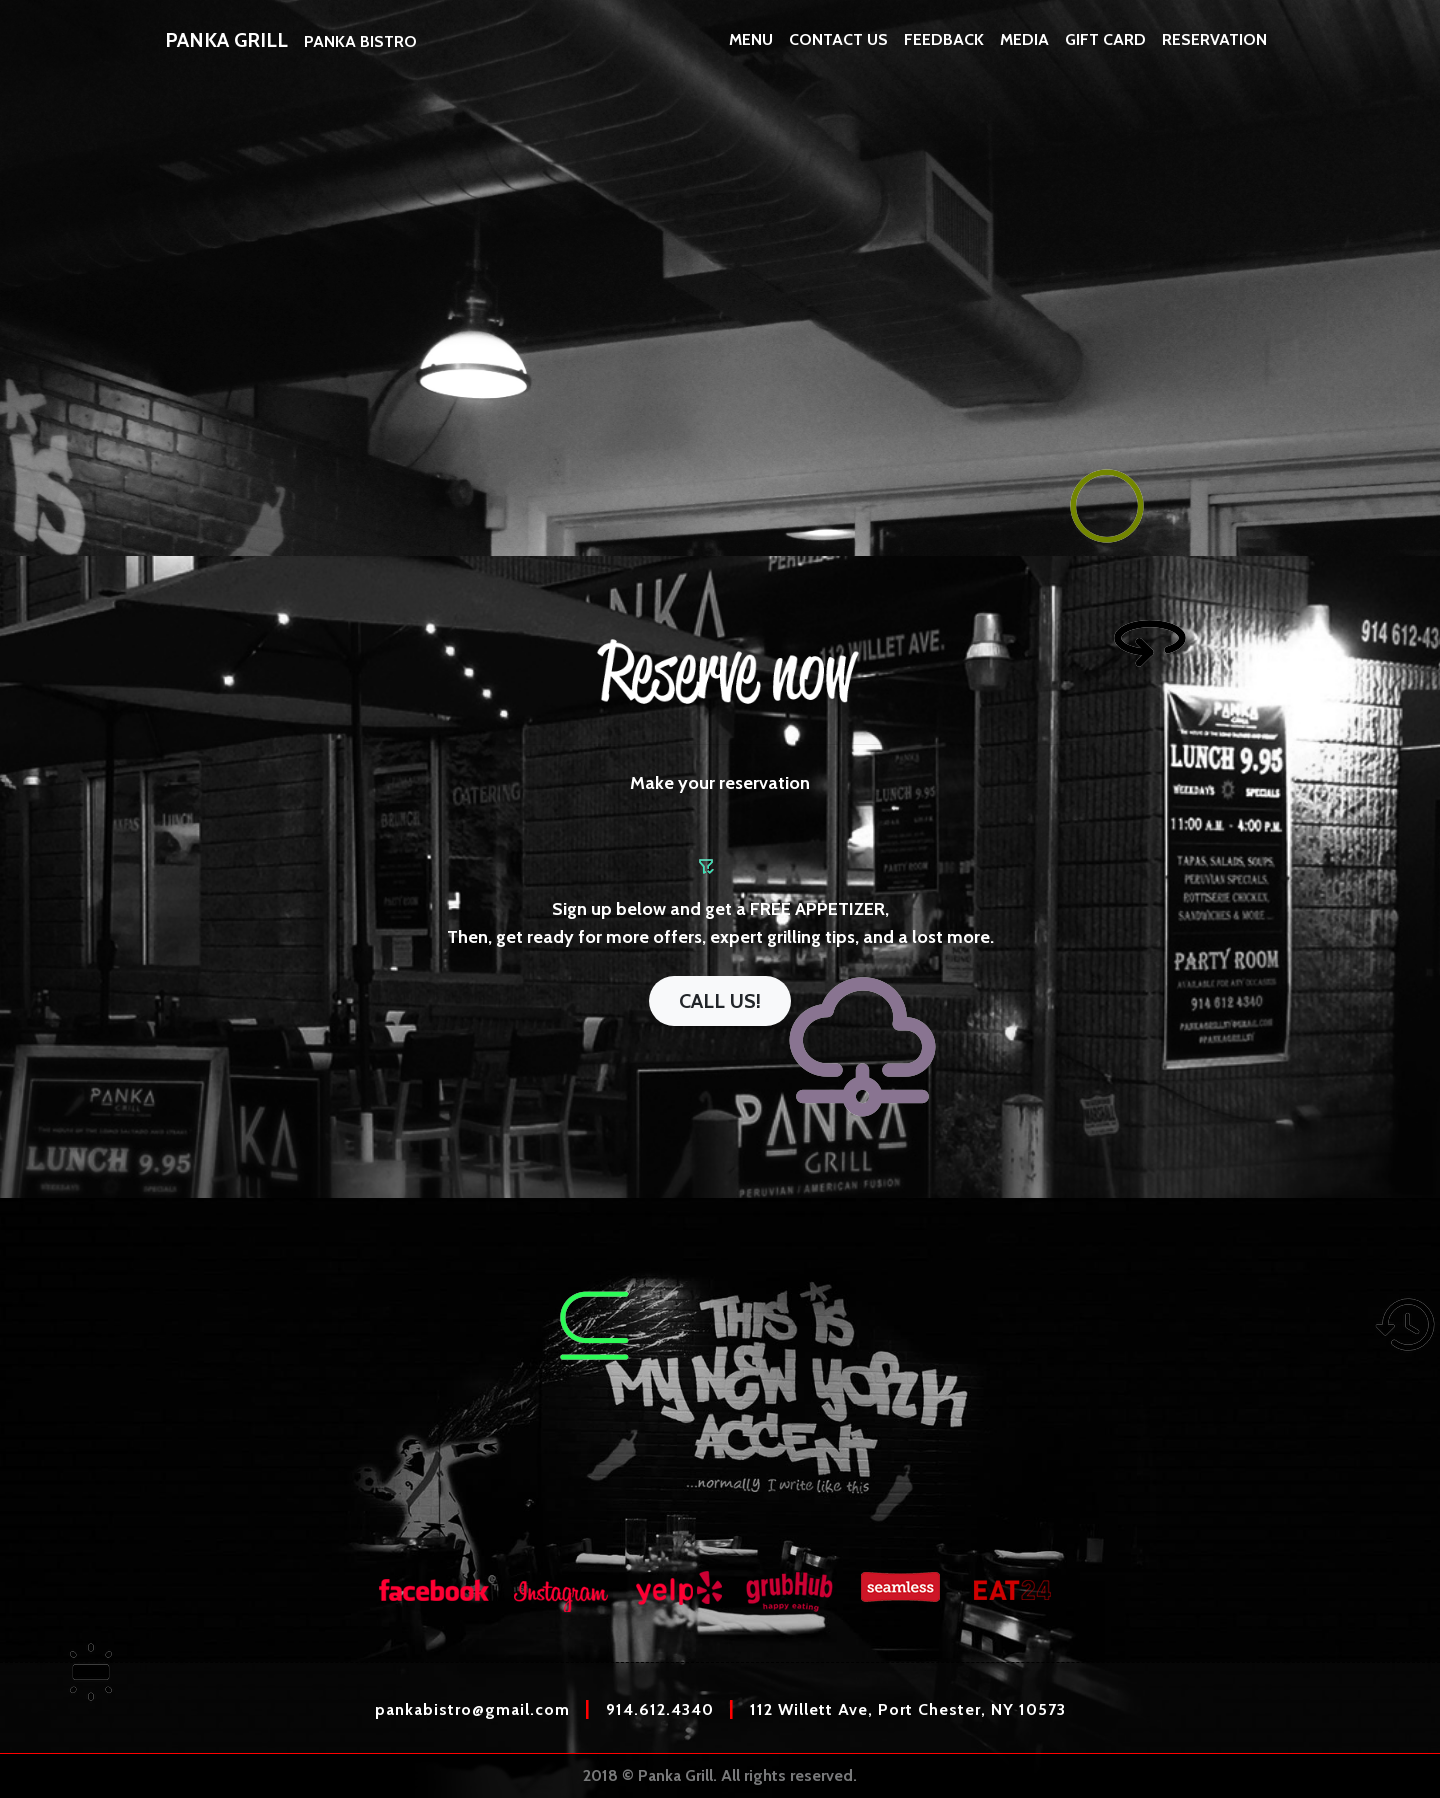  I want to click on adjust screen brightness settings, so click(91, 1672).